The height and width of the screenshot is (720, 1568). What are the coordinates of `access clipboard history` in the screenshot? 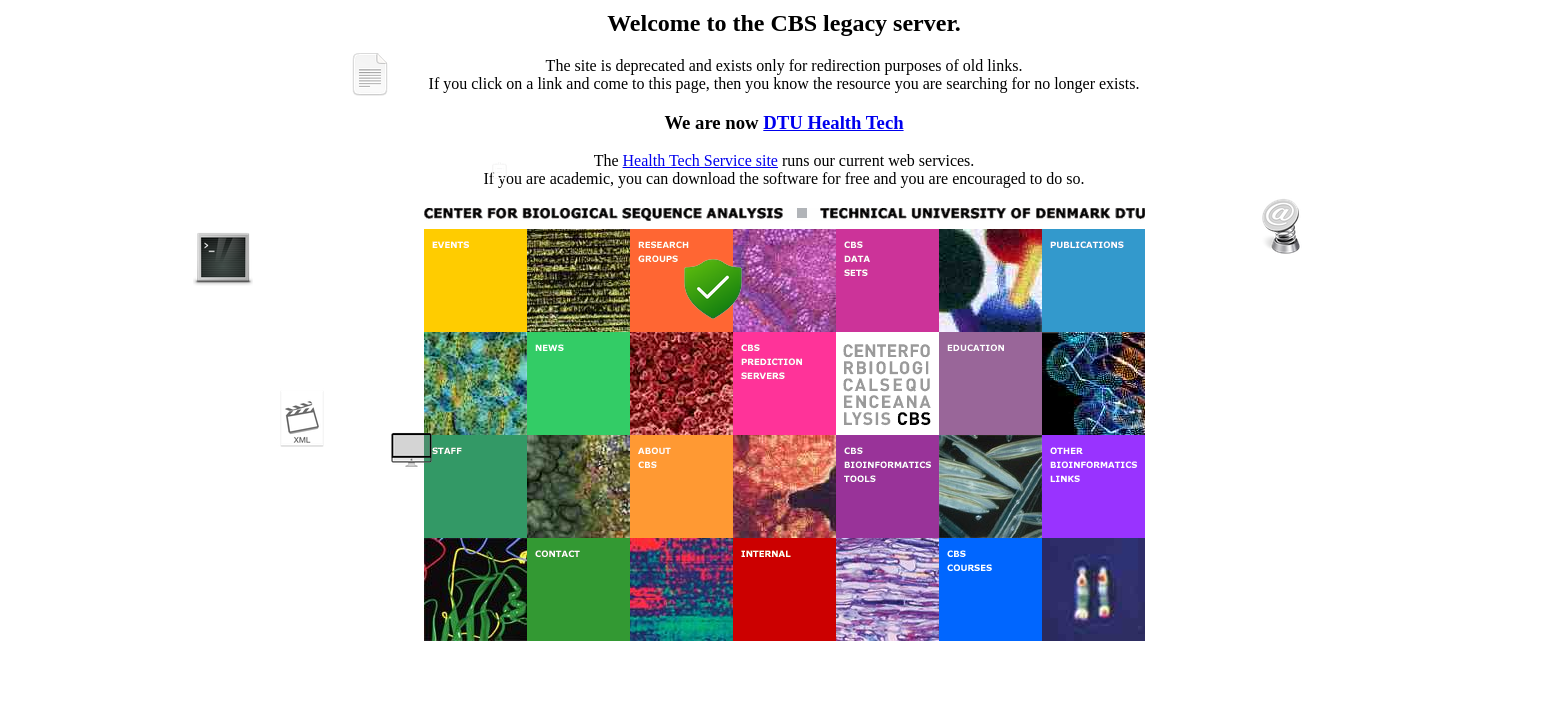 It's located at (499, 170).